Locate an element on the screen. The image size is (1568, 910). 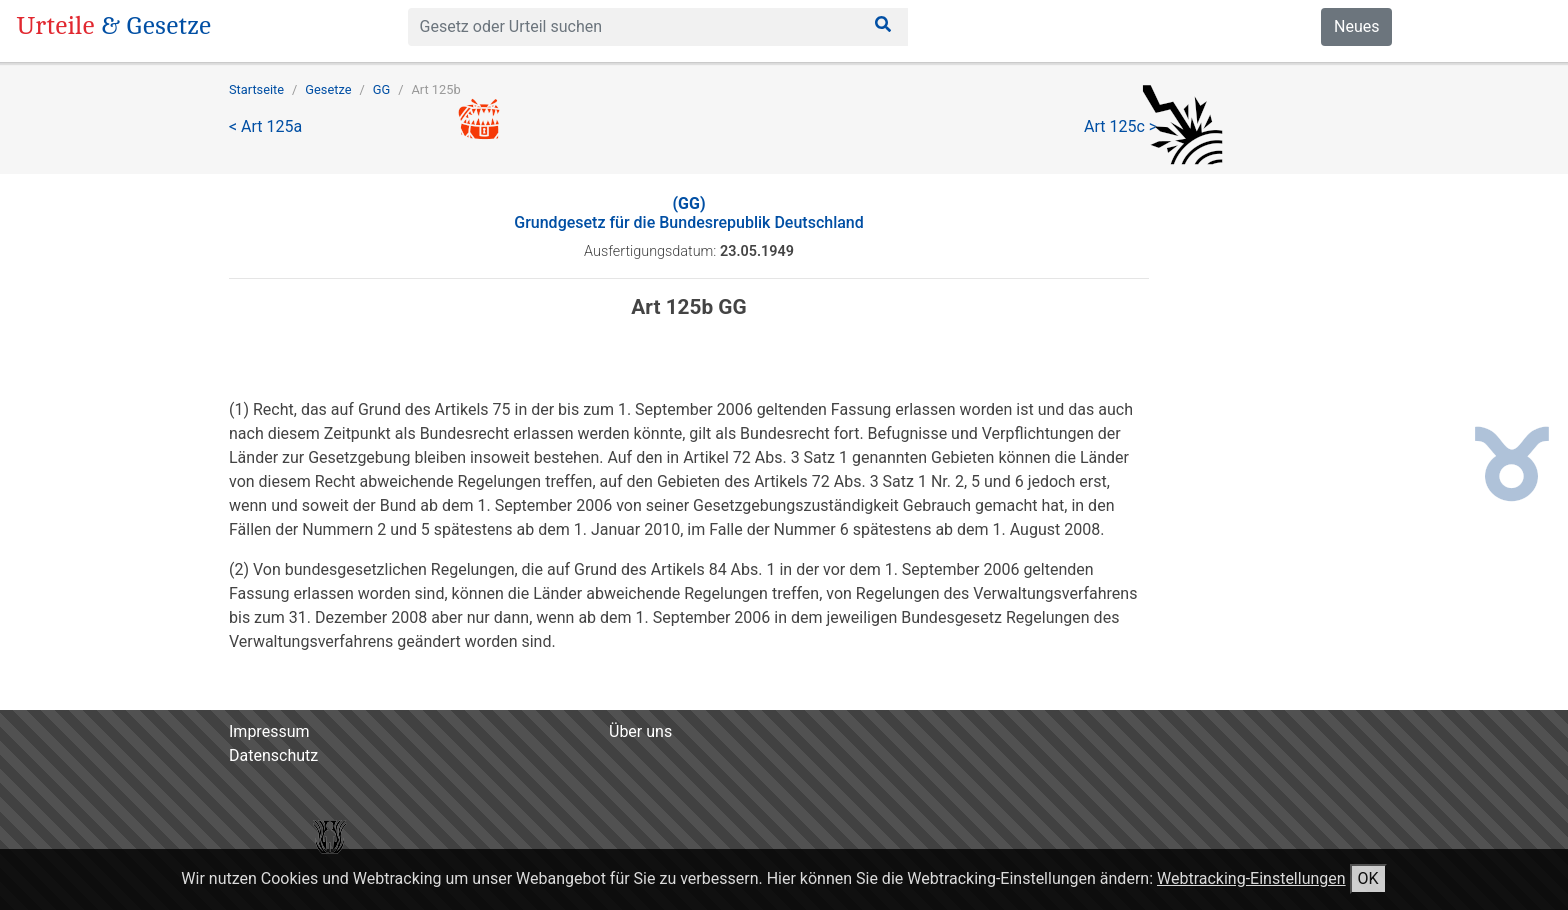
a trapped or dangerous treasure chest in a game is located at coordinates (479, 119).